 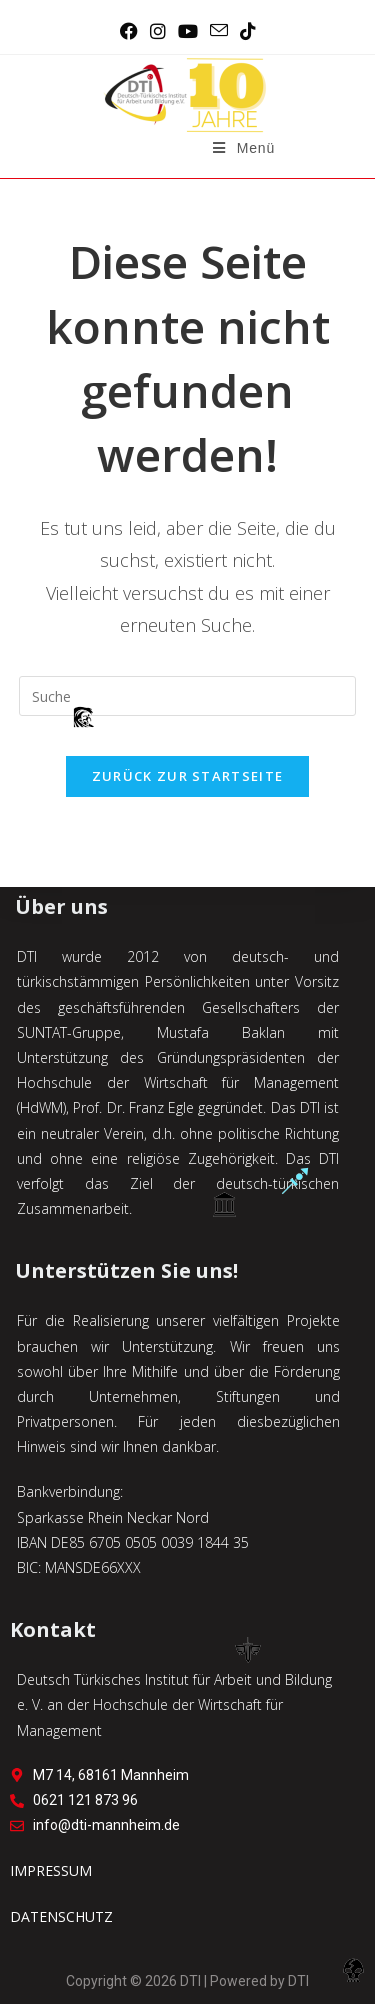 I want to click on equip or select a weapon in a game inventory, so click(x=248, y=1650).